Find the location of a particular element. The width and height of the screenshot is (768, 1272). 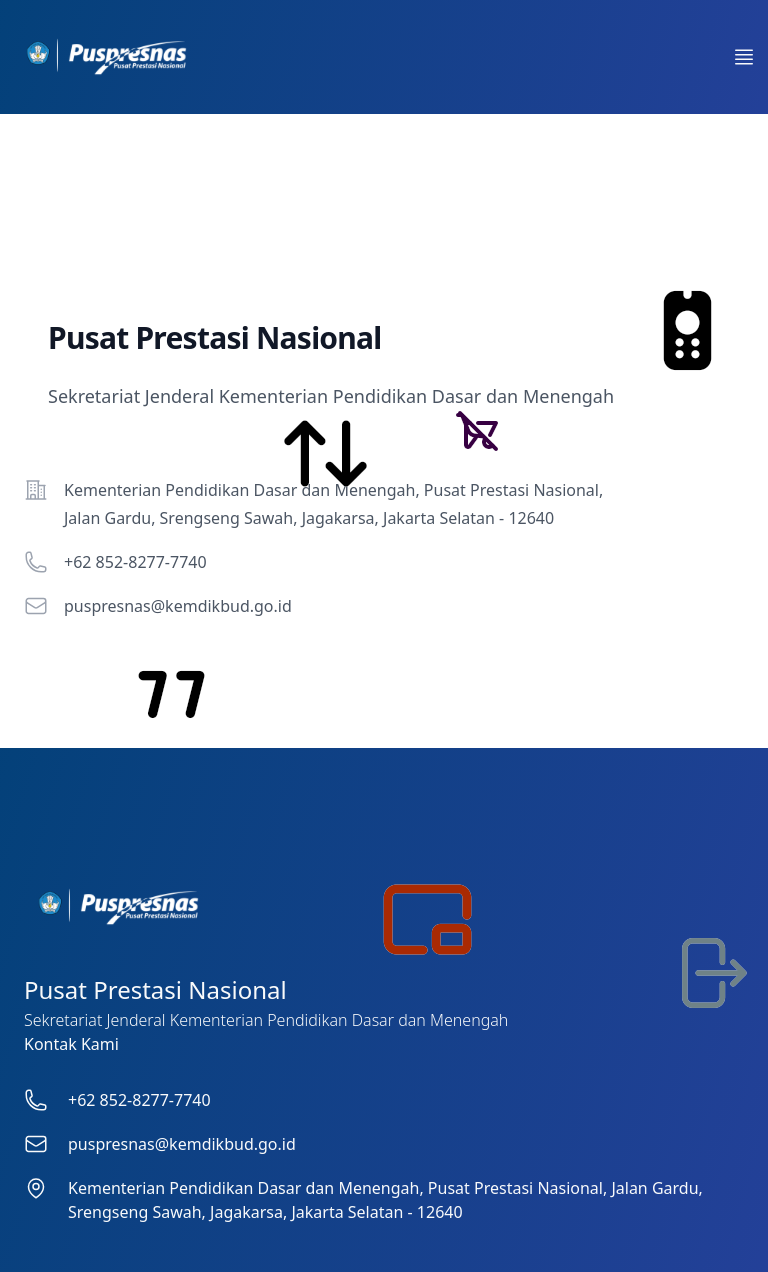

sort items in ascending or descending order is located at coordinates (325, 453).